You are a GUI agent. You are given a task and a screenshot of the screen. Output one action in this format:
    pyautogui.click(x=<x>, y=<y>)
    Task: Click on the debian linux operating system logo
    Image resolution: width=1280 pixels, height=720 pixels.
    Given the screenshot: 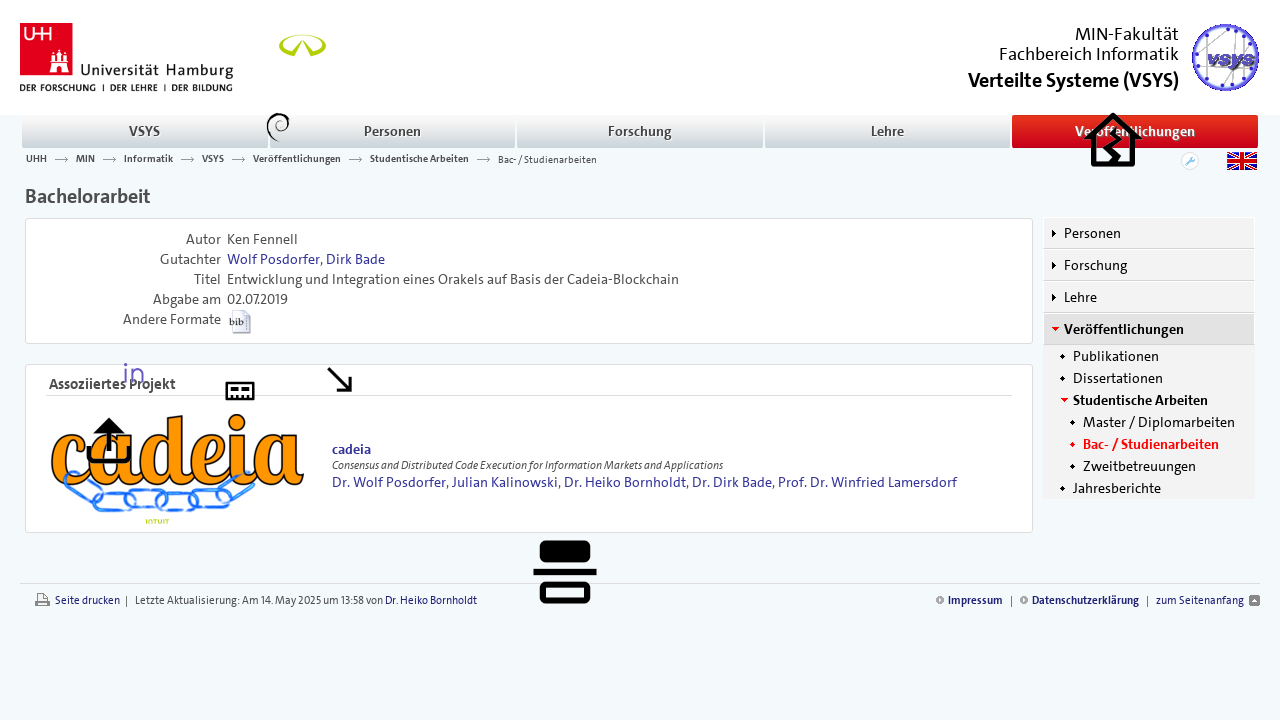 What is the action you would take?
    pyautogui.click(x=278, y=127)
    